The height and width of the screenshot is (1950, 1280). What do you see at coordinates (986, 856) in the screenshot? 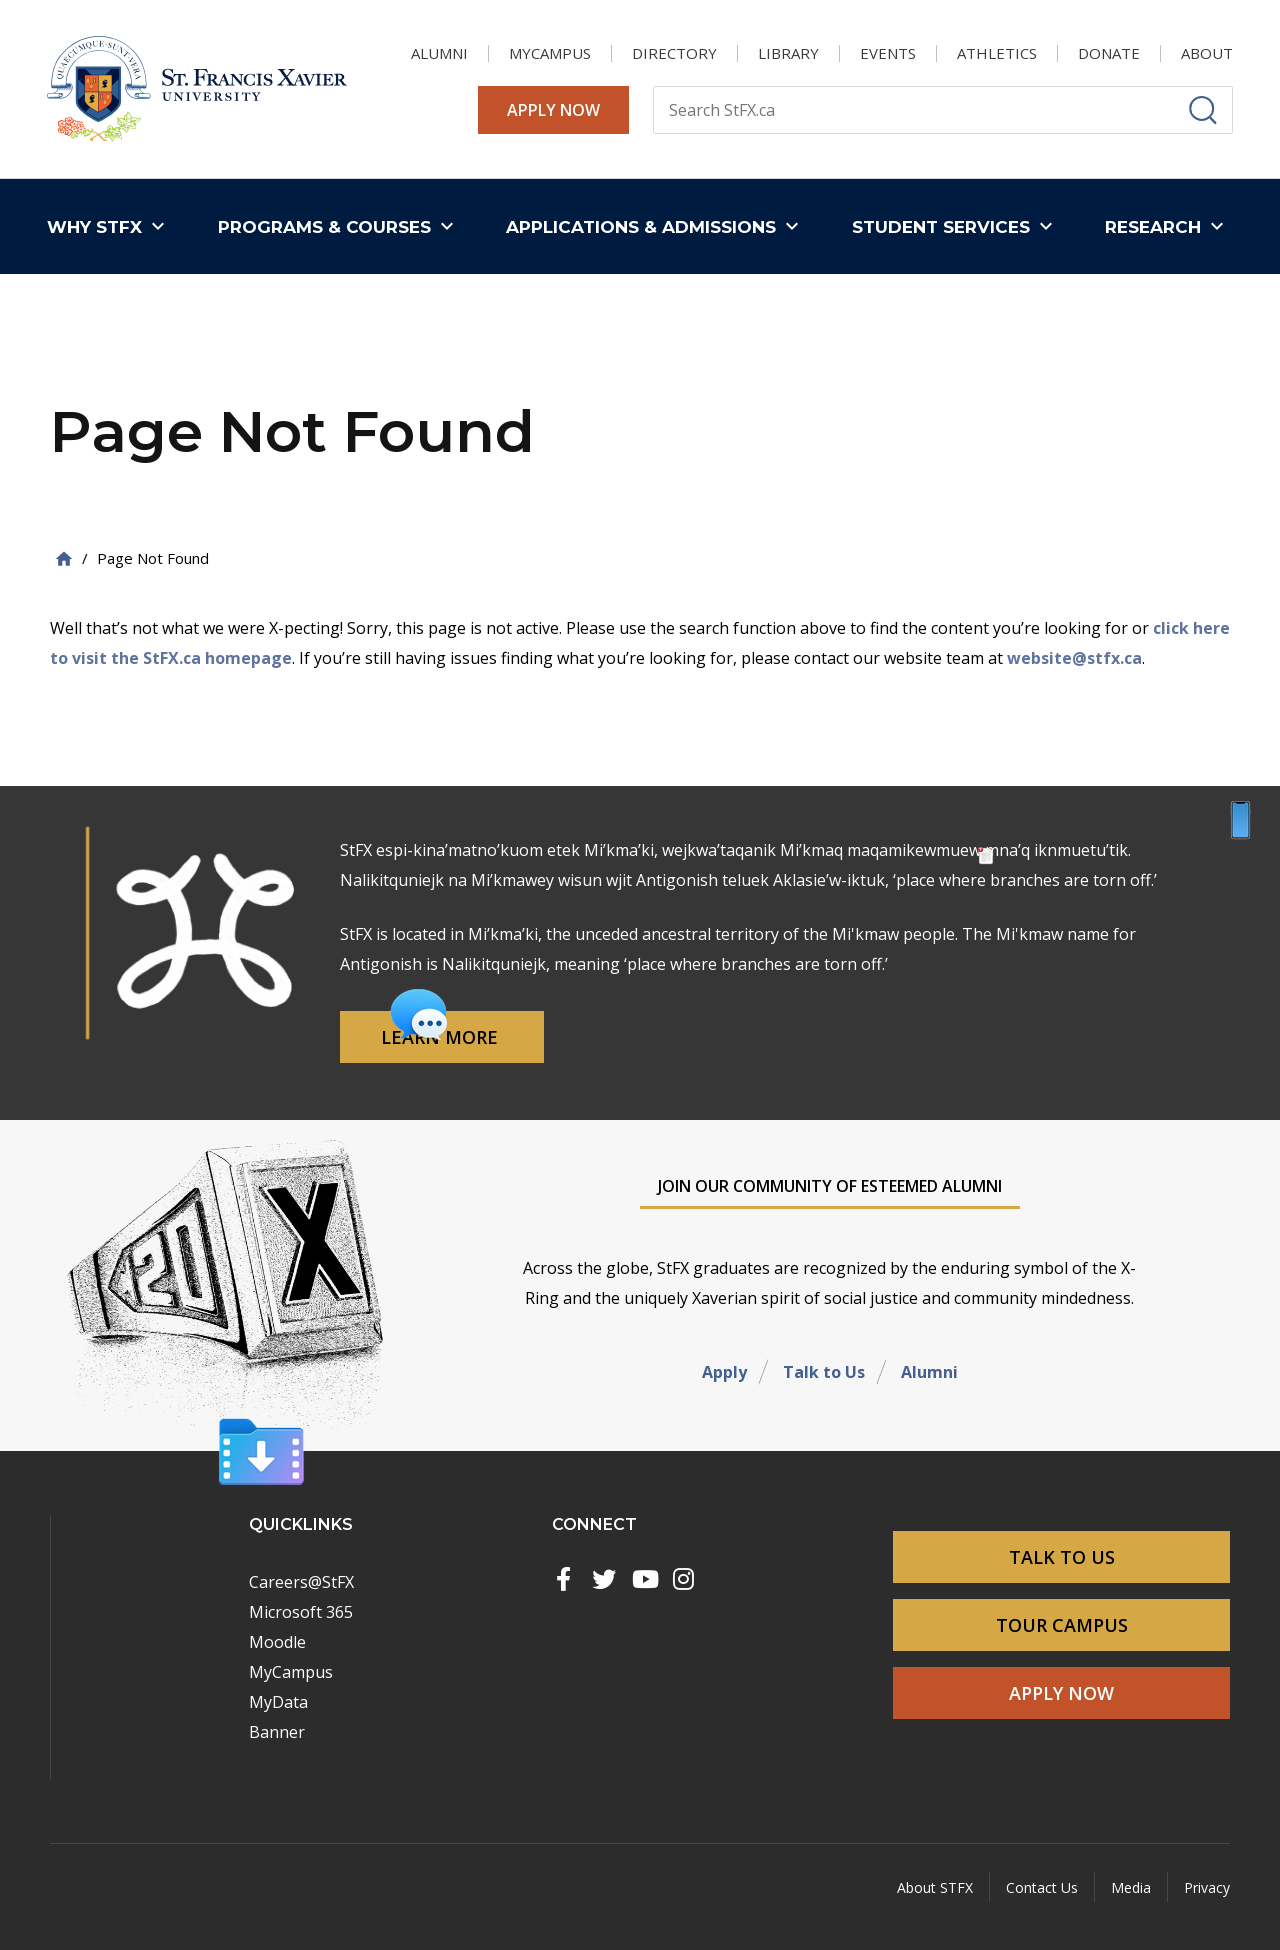
I see `send a file via bluetooth` at bounding box center [986, 856].